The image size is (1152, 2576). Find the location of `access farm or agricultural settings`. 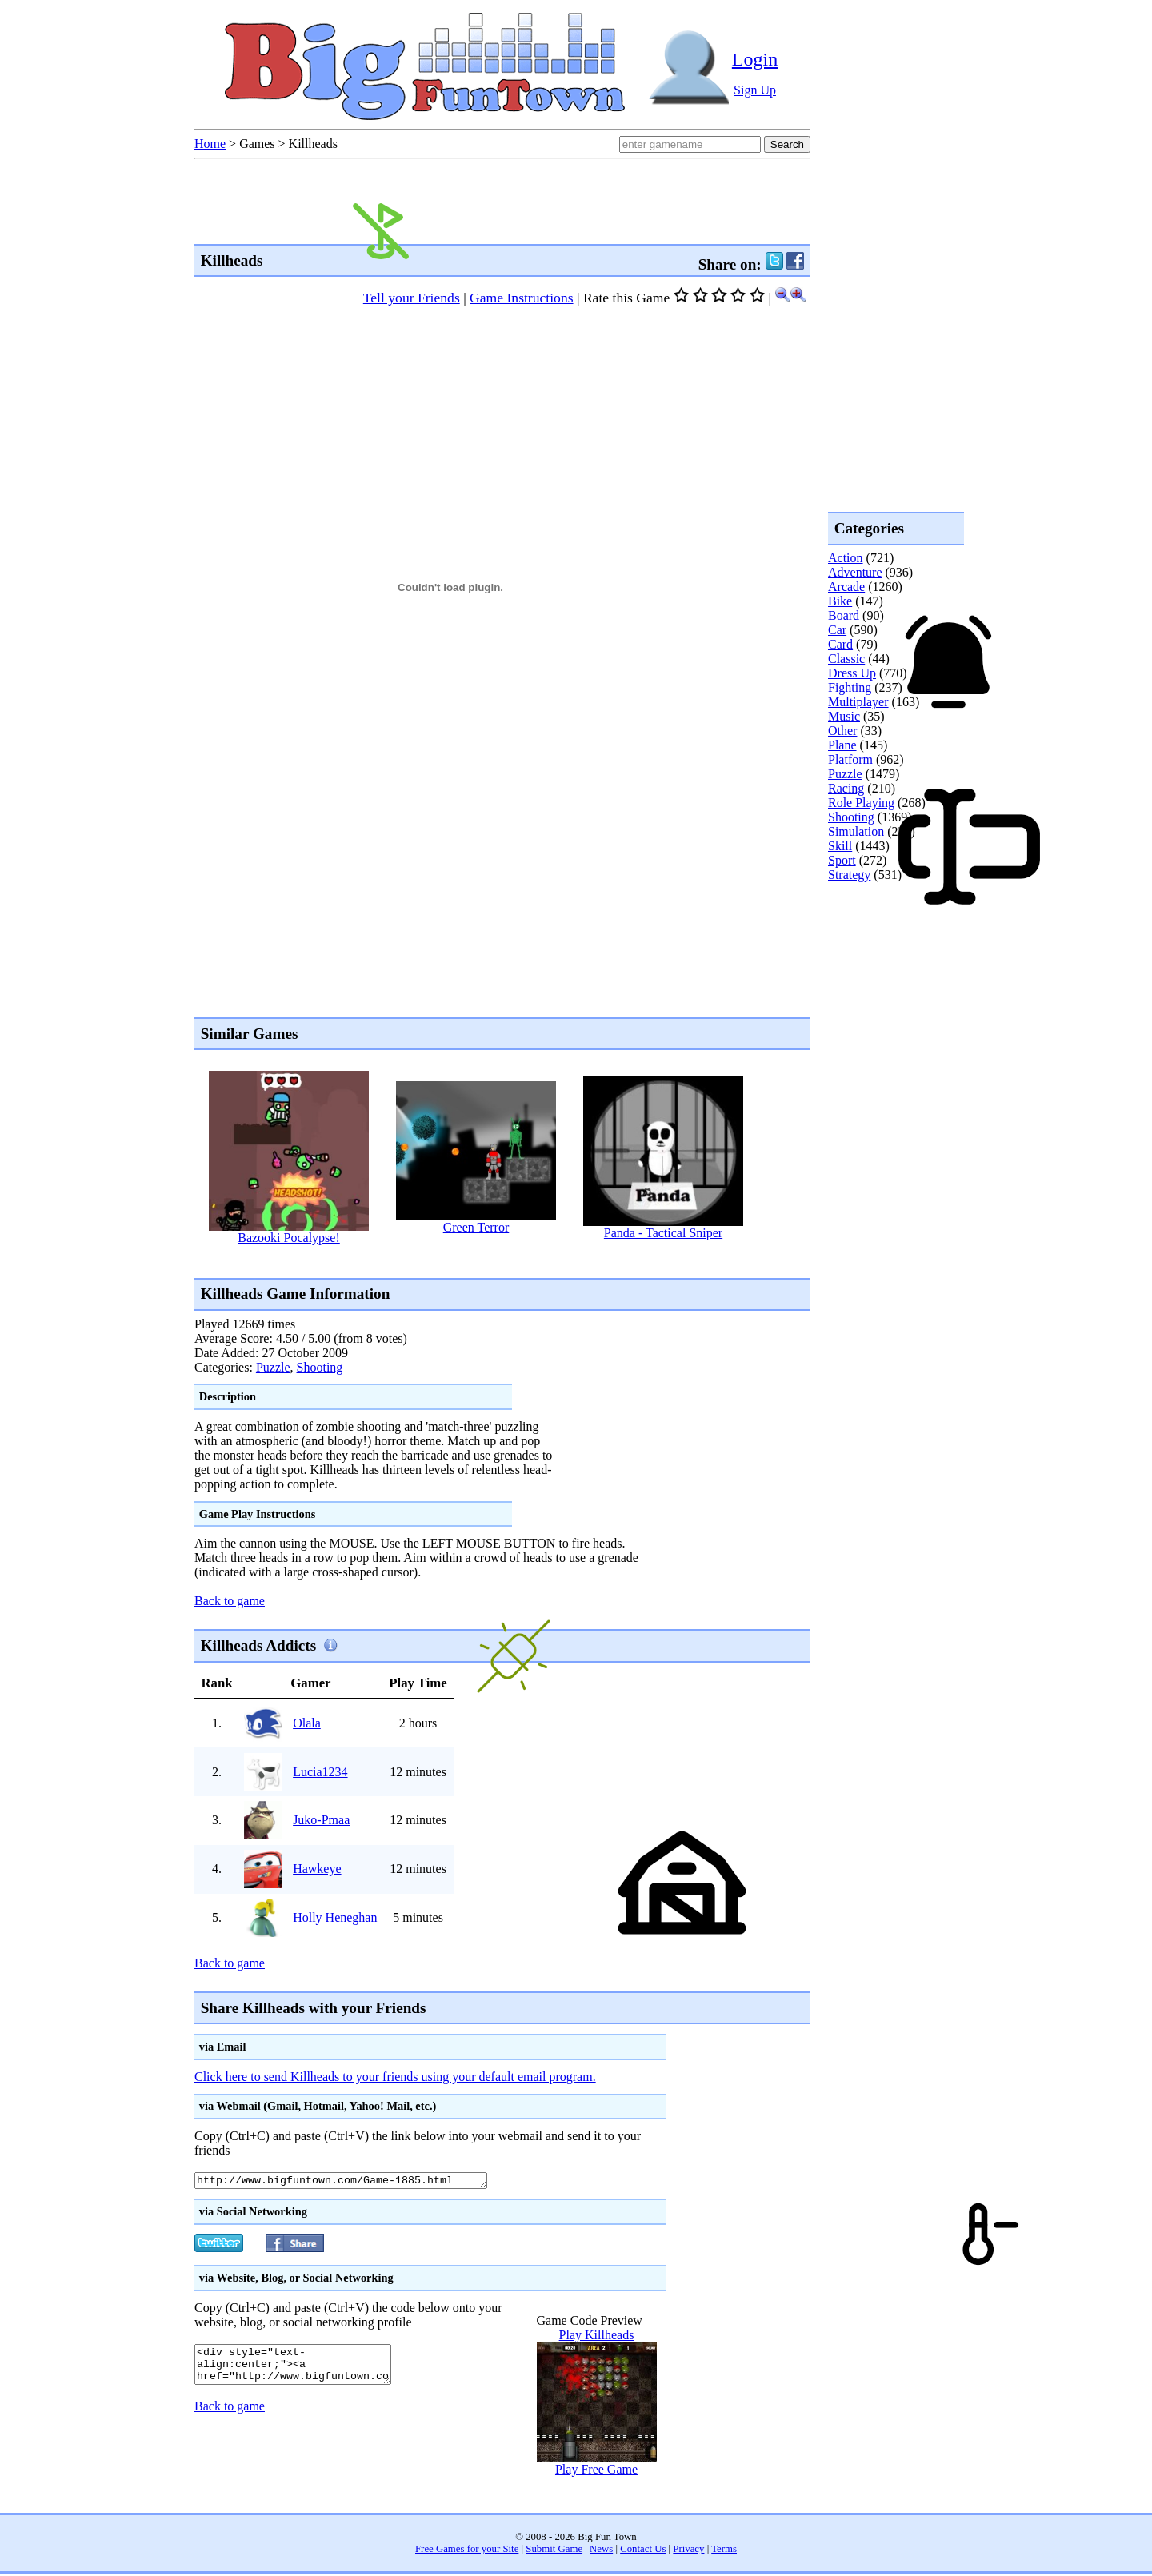

access farm or agricultural settings is located at coordinates (682, 1891).